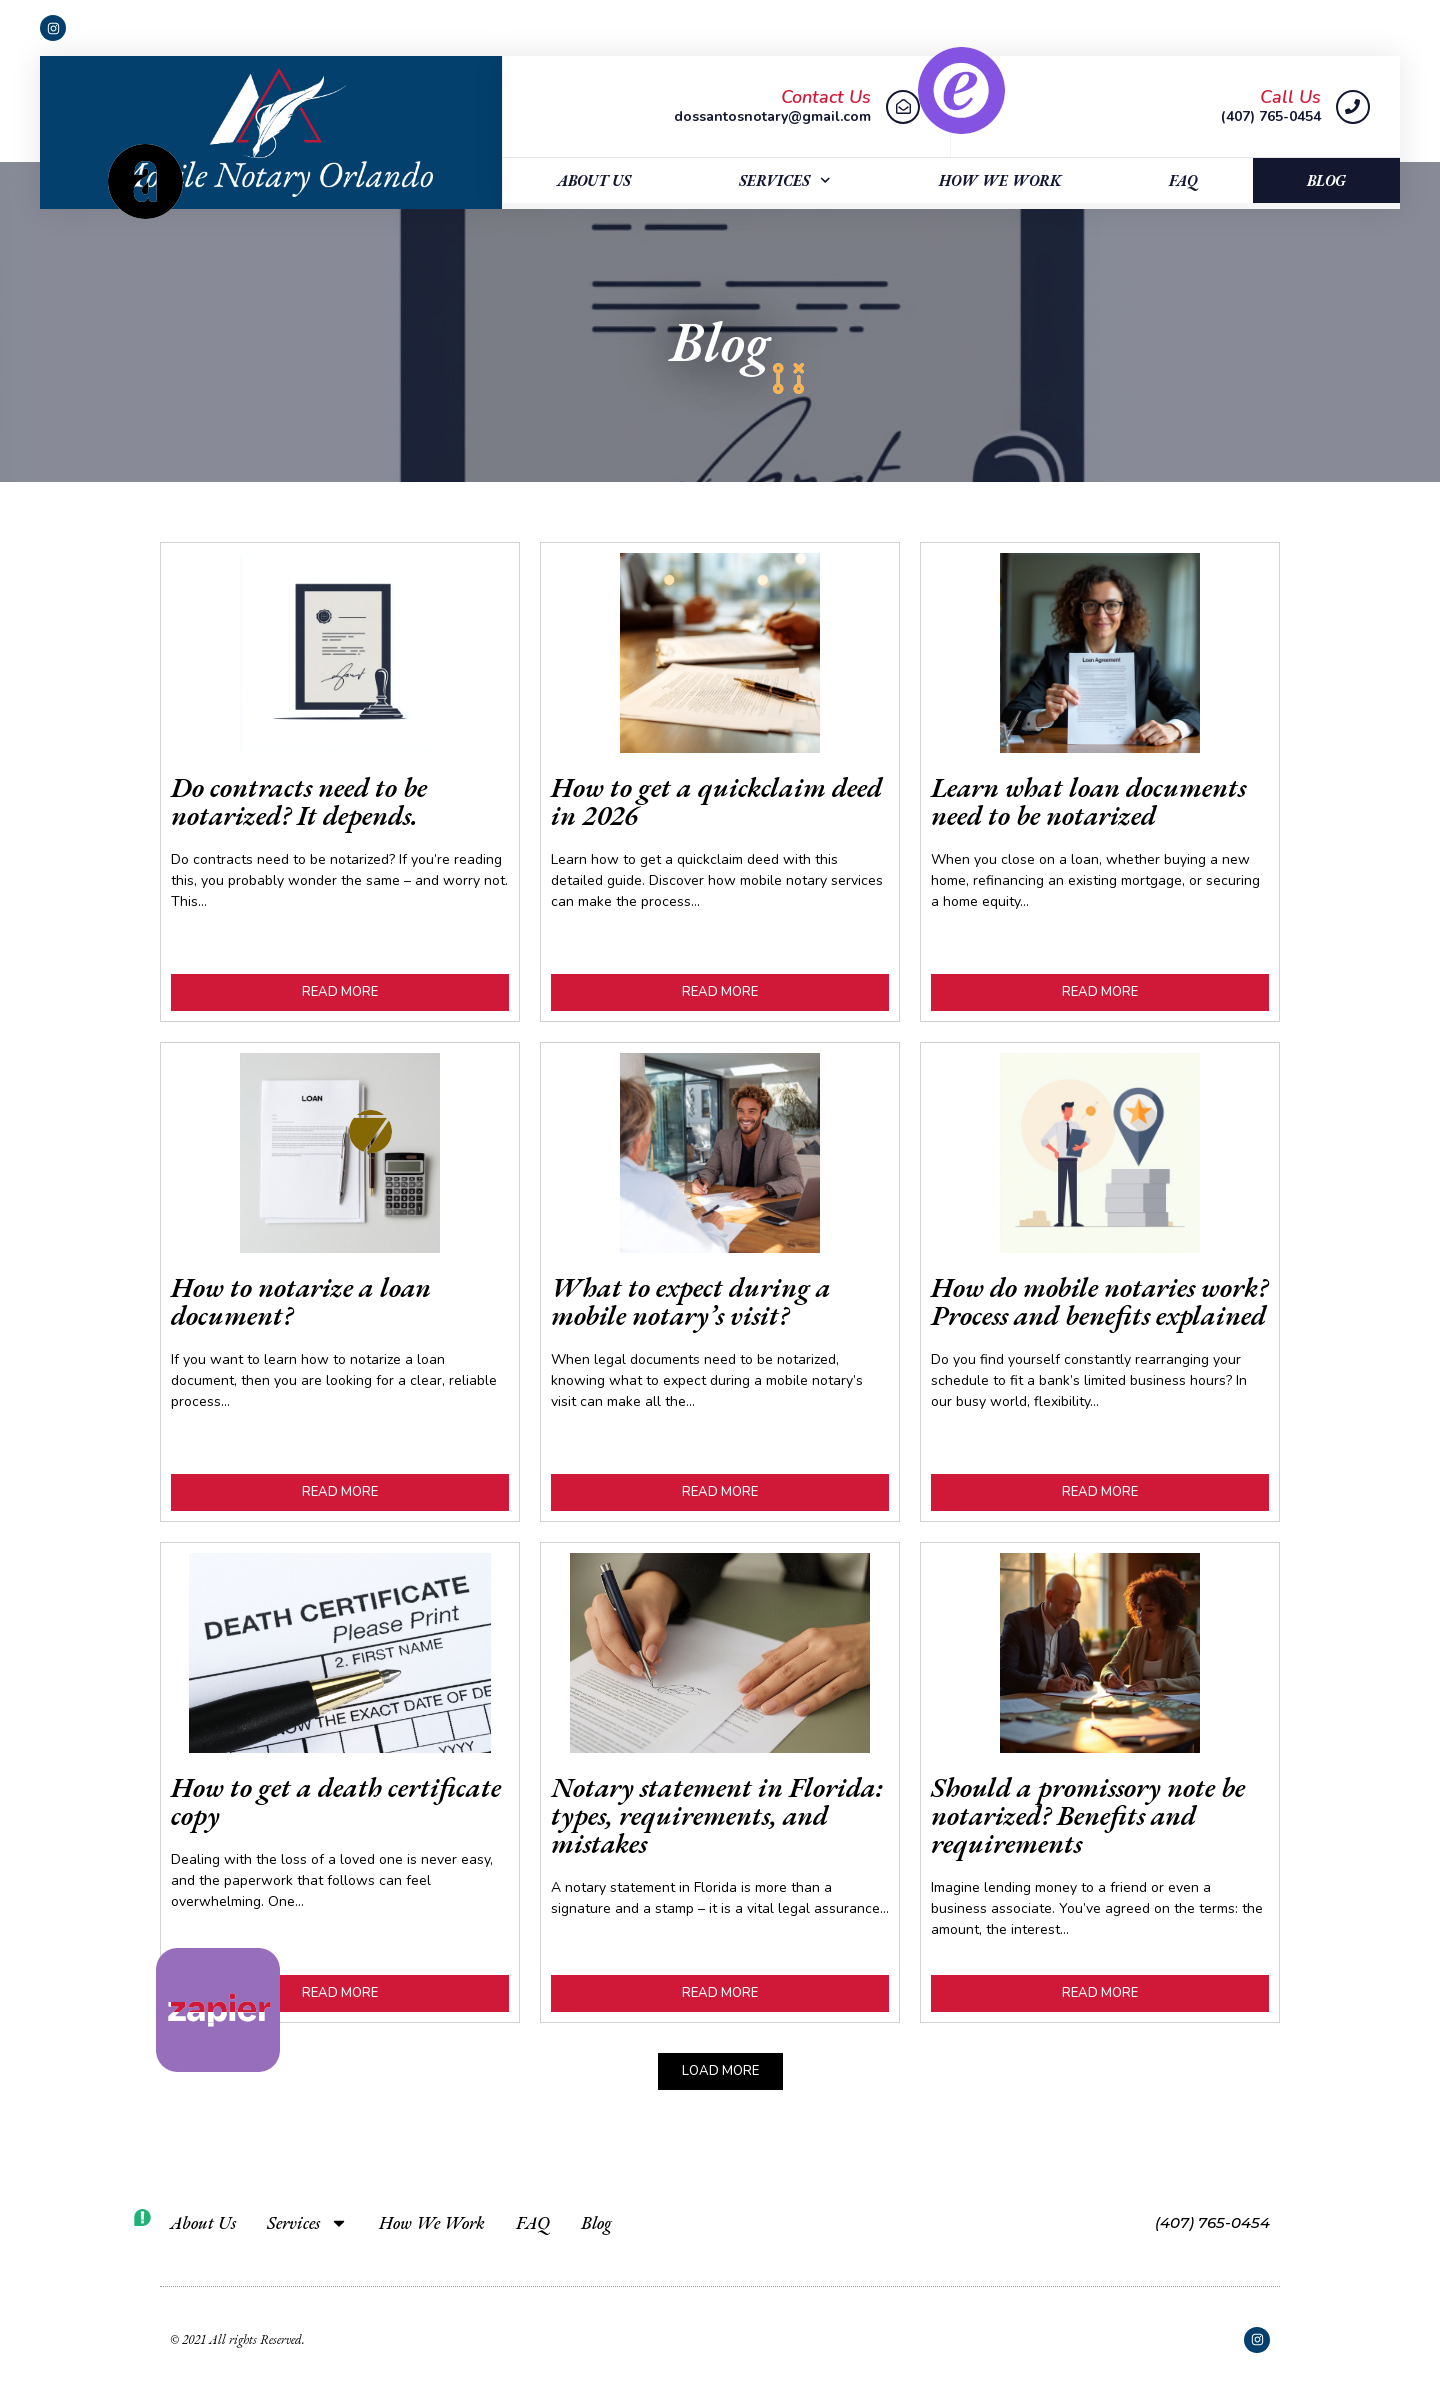  Describe the element at coordinates (788, 378) in the screenshot. I see `close or cancel a pull request` at that location.